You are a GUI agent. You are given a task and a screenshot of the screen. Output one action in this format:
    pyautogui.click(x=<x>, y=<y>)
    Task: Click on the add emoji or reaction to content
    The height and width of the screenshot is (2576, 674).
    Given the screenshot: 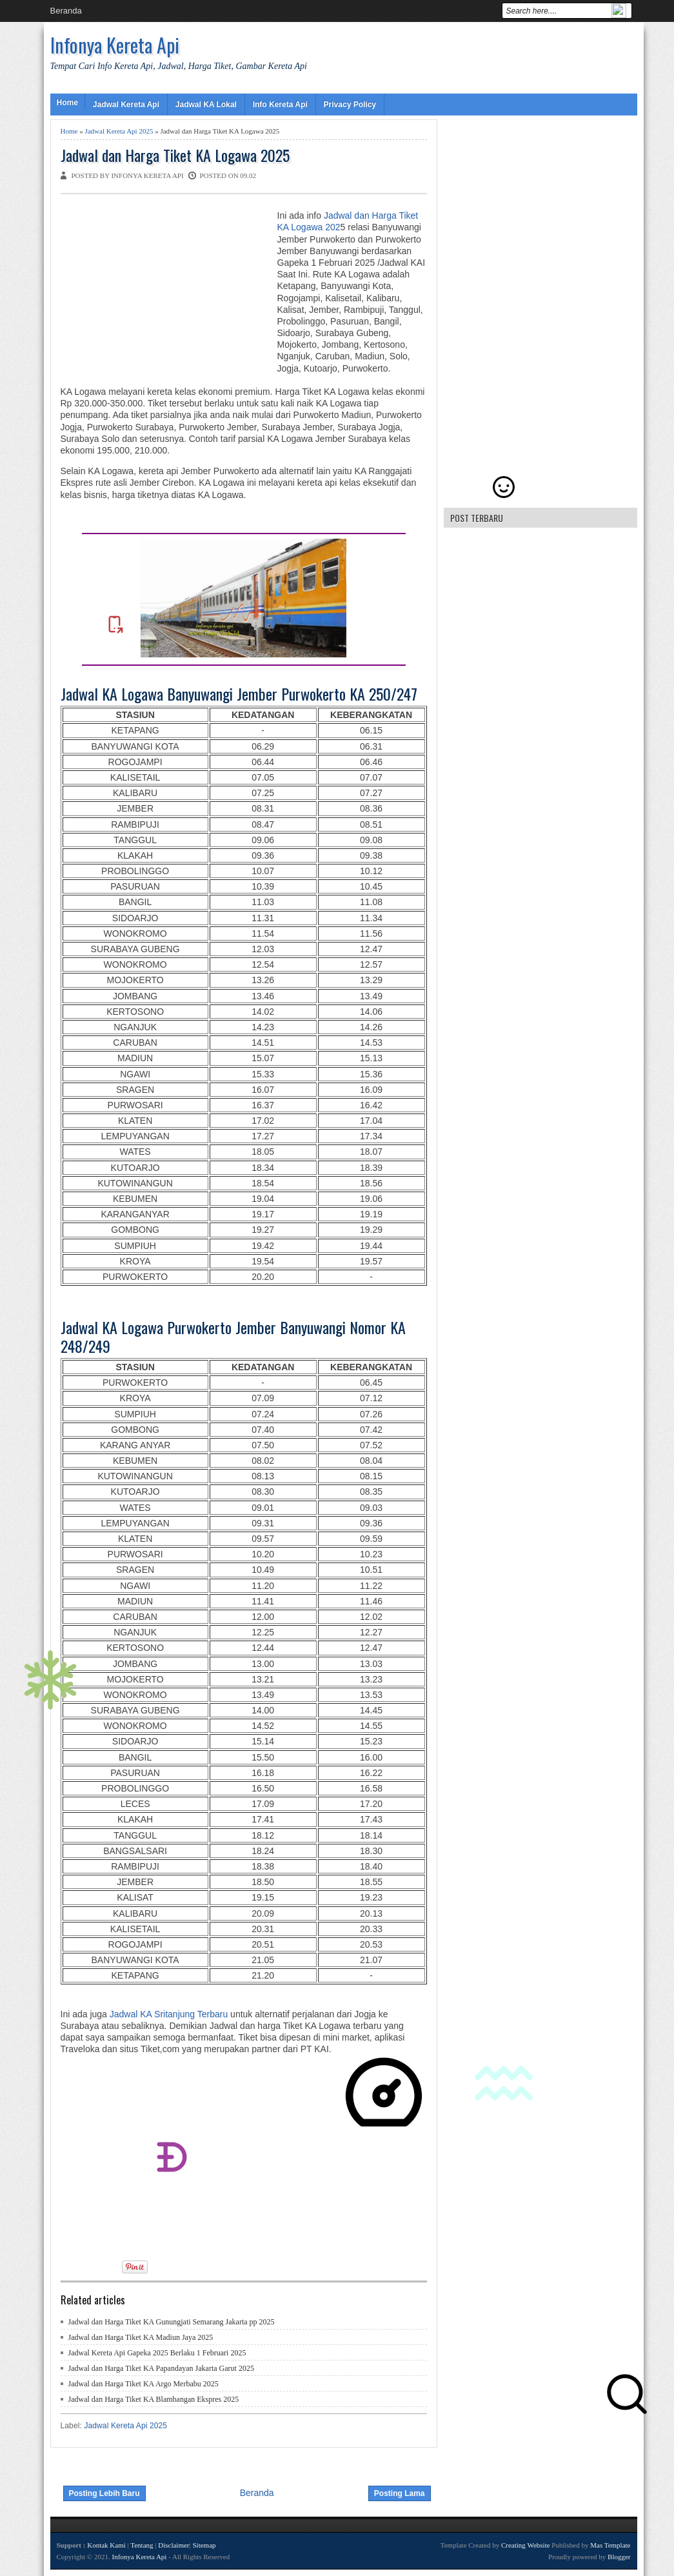 What is the action you would take?
    pyautogui.click(x=504, y=487)
    